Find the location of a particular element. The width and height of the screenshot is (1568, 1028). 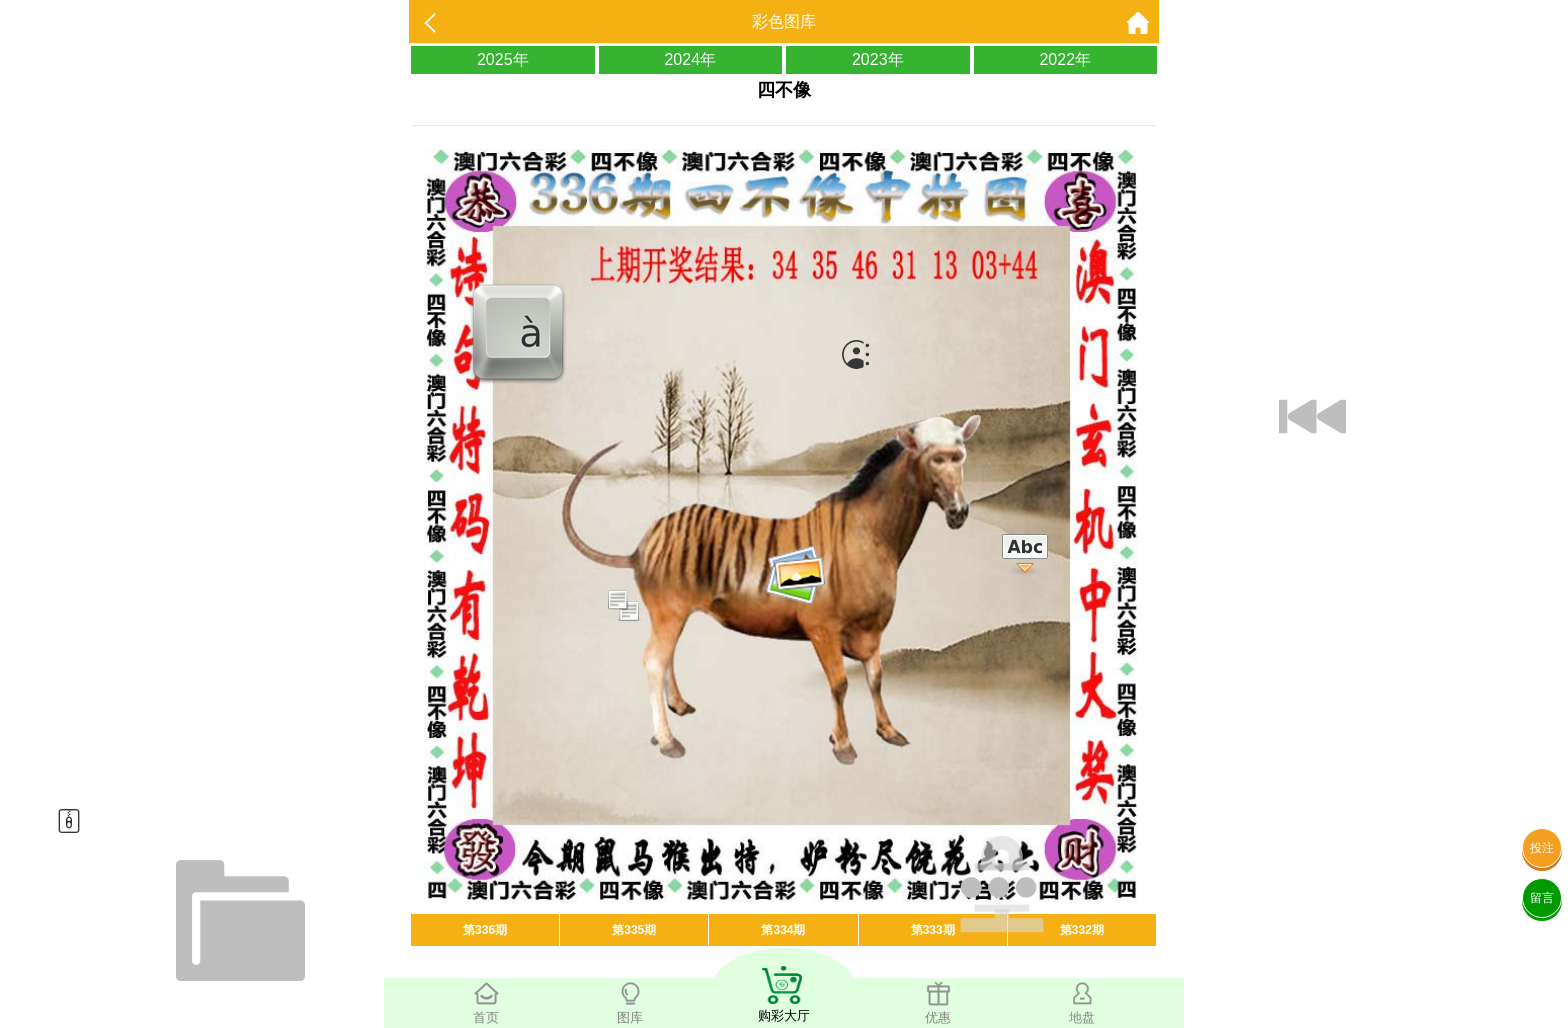

insert text at cursor position is located at coordinates (1025, 552).